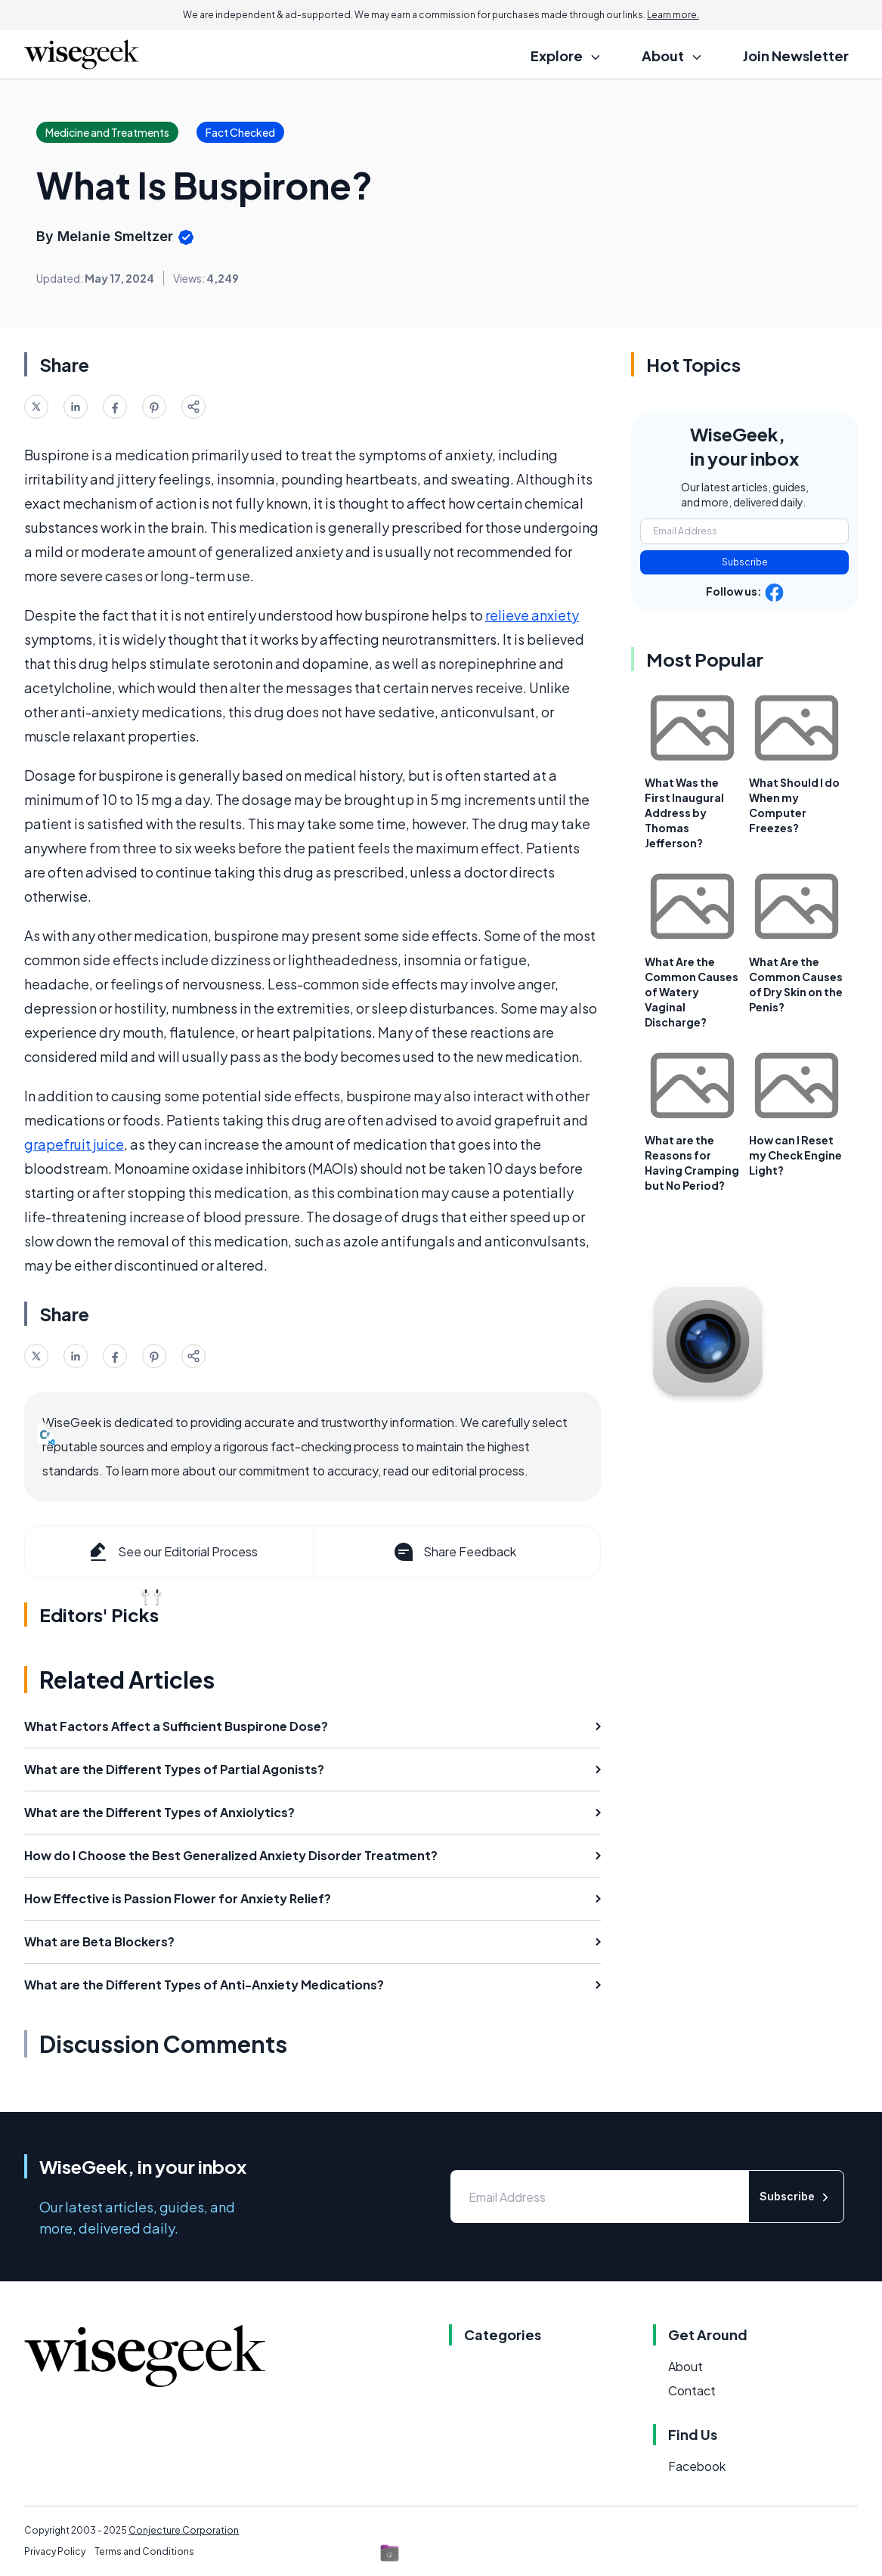  Describe the element at coordinates (707, 1341) in the screenshot. I see `open camera app` at that location.